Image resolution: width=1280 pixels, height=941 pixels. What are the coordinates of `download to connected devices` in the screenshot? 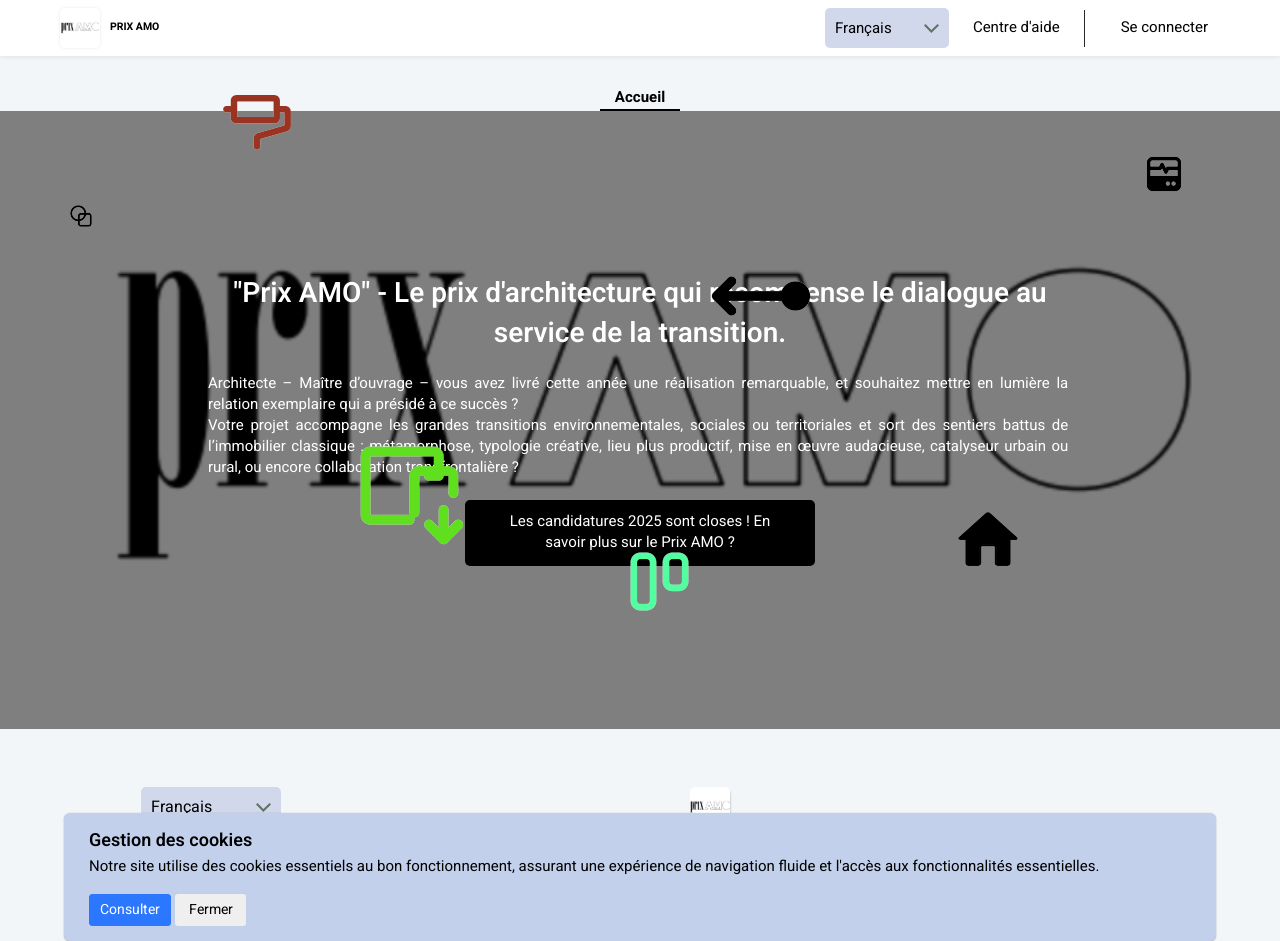 It's located at (409, 490).